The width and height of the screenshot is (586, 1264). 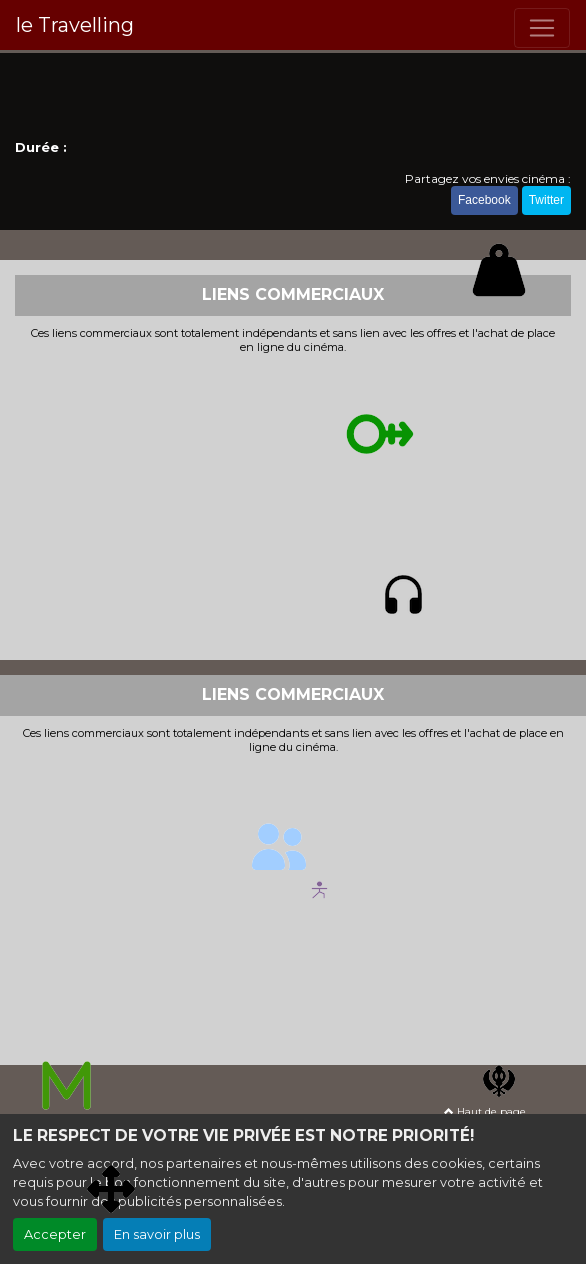 What do you see at coordinates (279, 846) in the screenshot?
I see `view group members` at bounding box center [279, 846].